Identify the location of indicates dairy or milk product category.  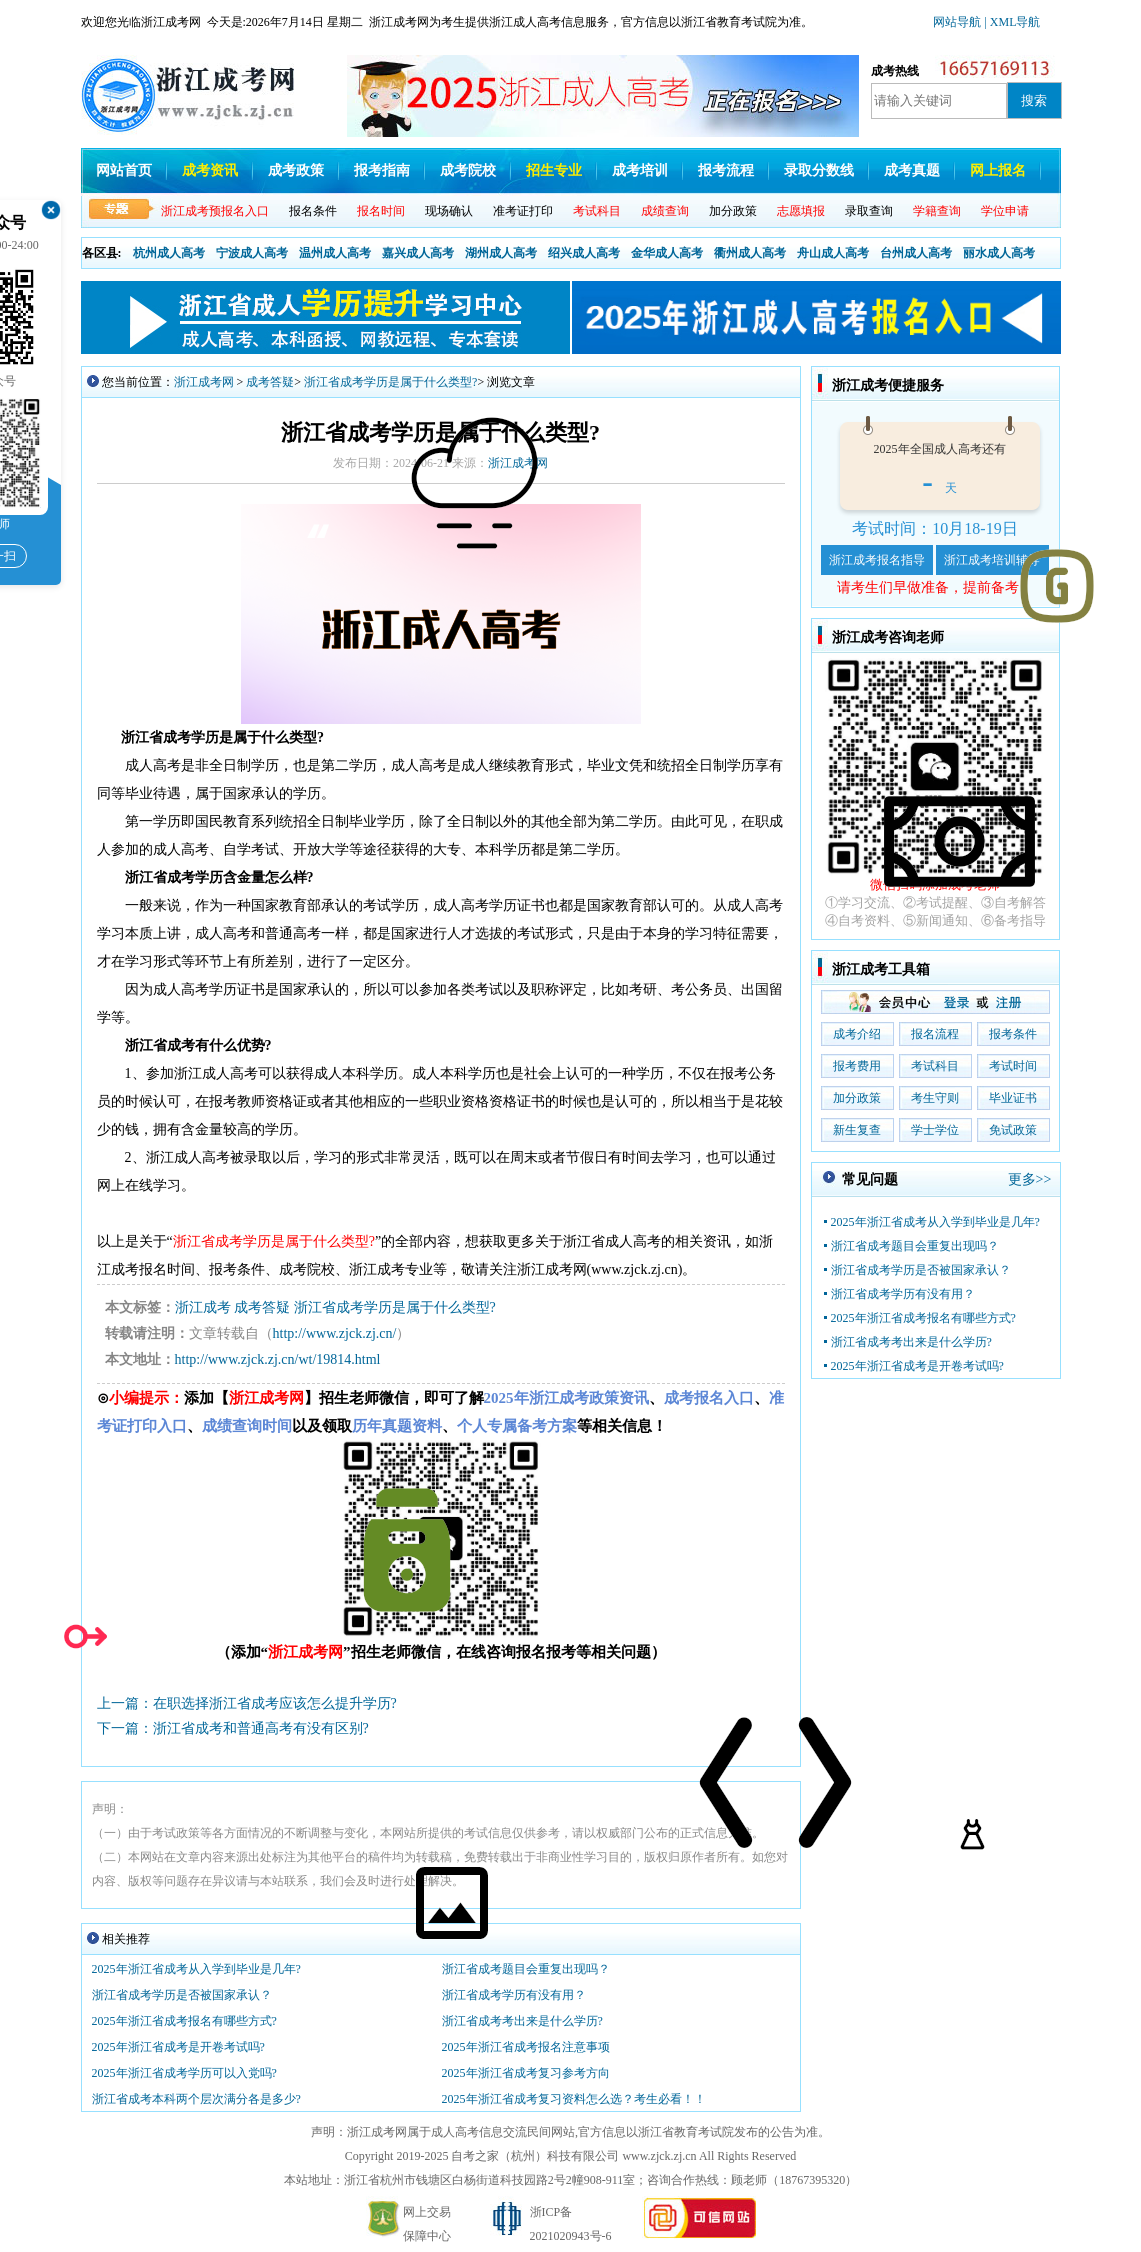
(407, 1550).